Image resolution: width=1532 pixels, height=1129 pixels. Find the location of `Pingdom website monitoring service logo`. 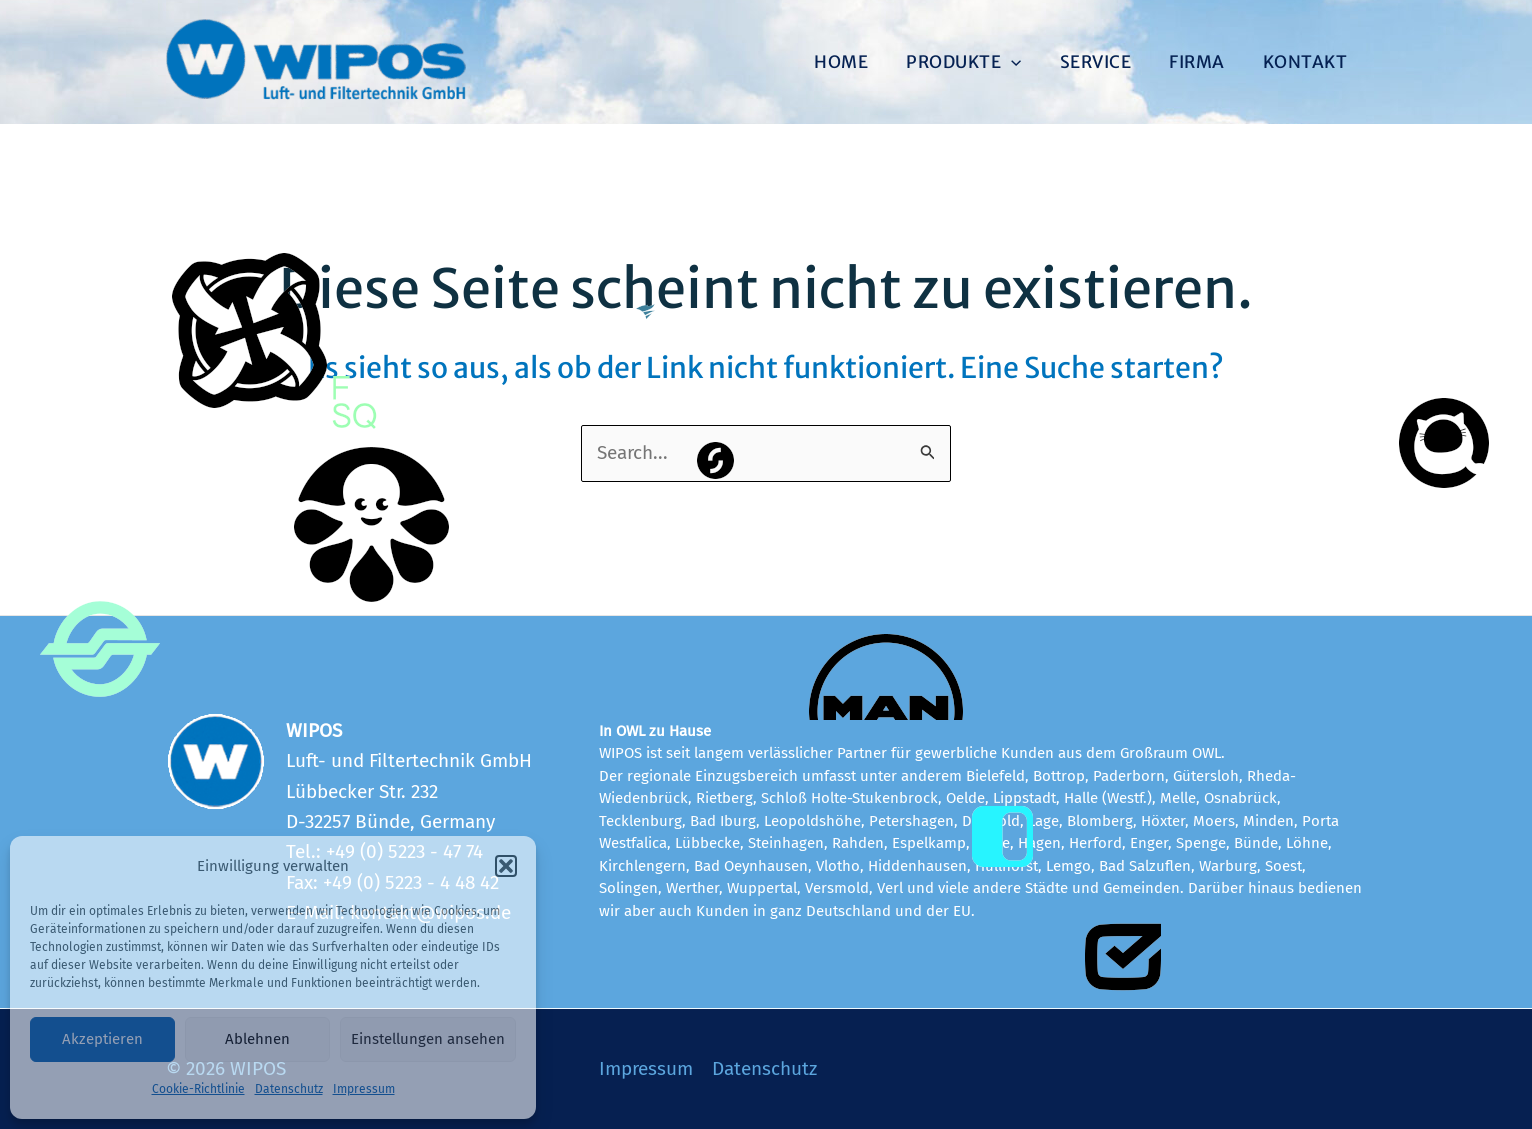

Pingdom website monitoring service logo is located at coordinates (645, 311).